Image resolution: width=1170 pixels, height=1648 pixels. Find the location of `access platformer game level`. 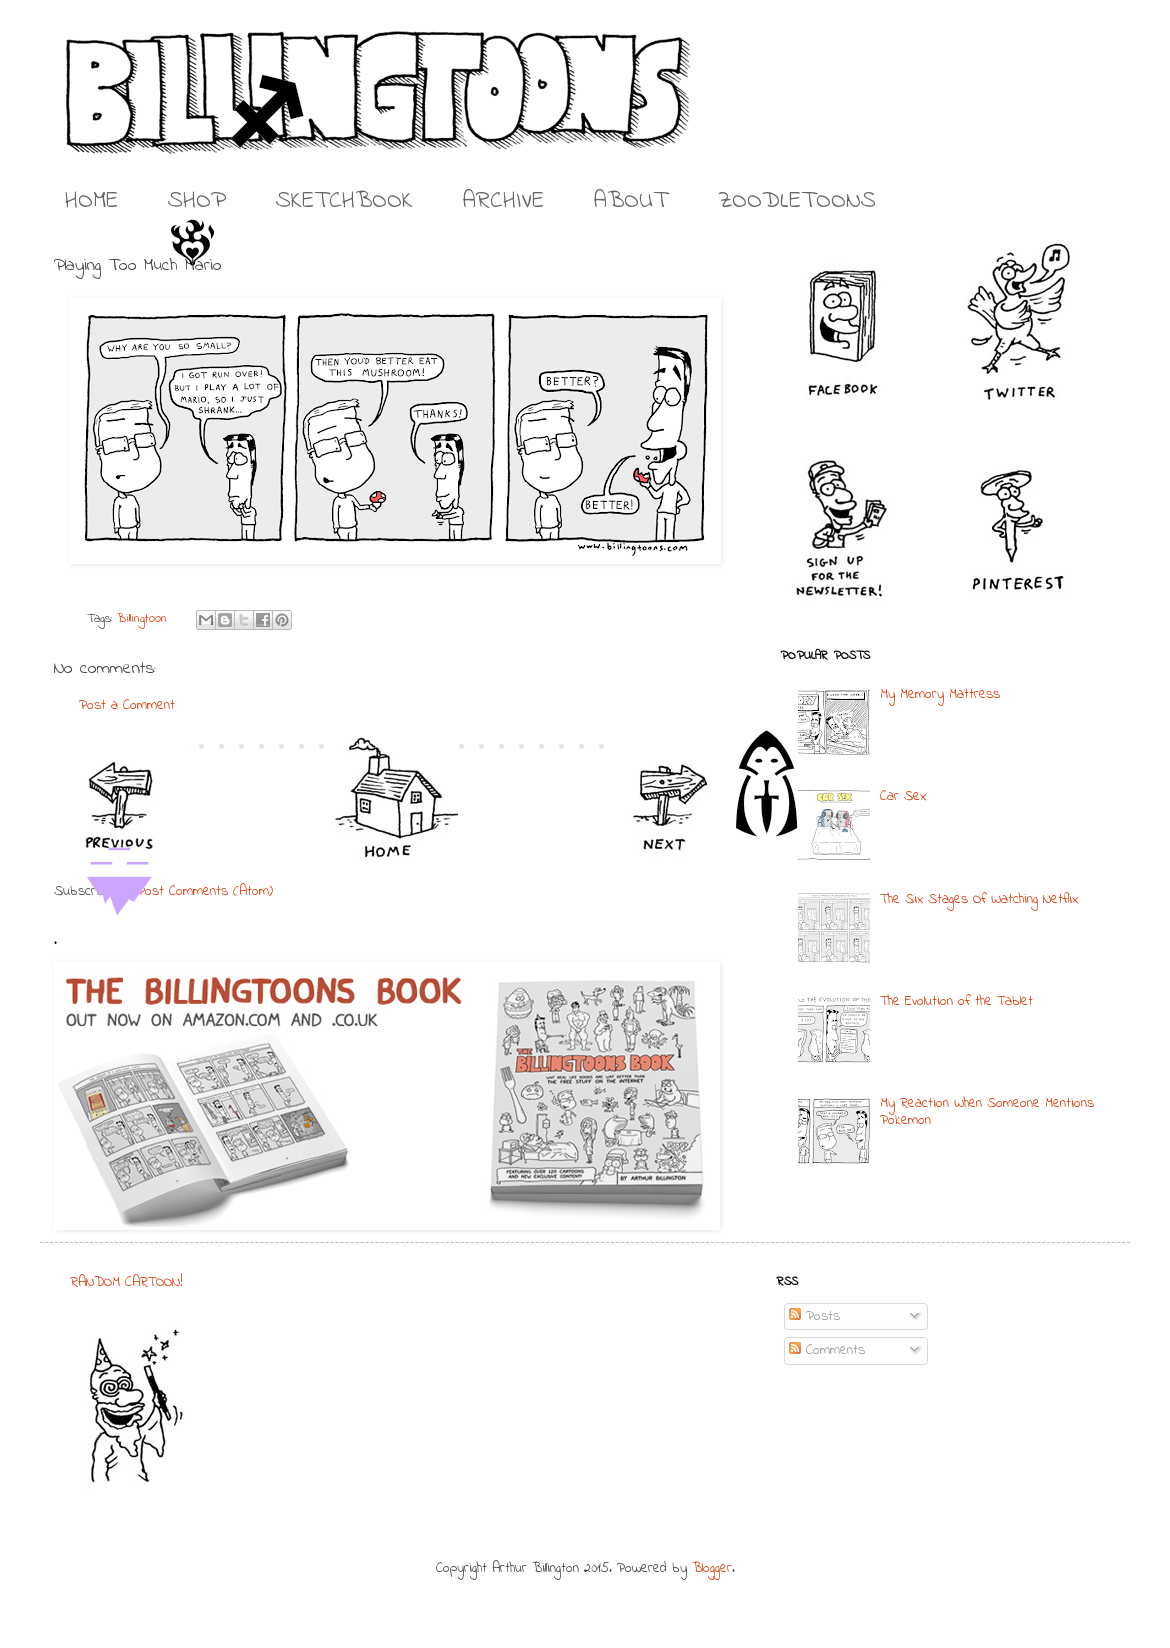

access platformer game level is located at coordinates (119, 879).